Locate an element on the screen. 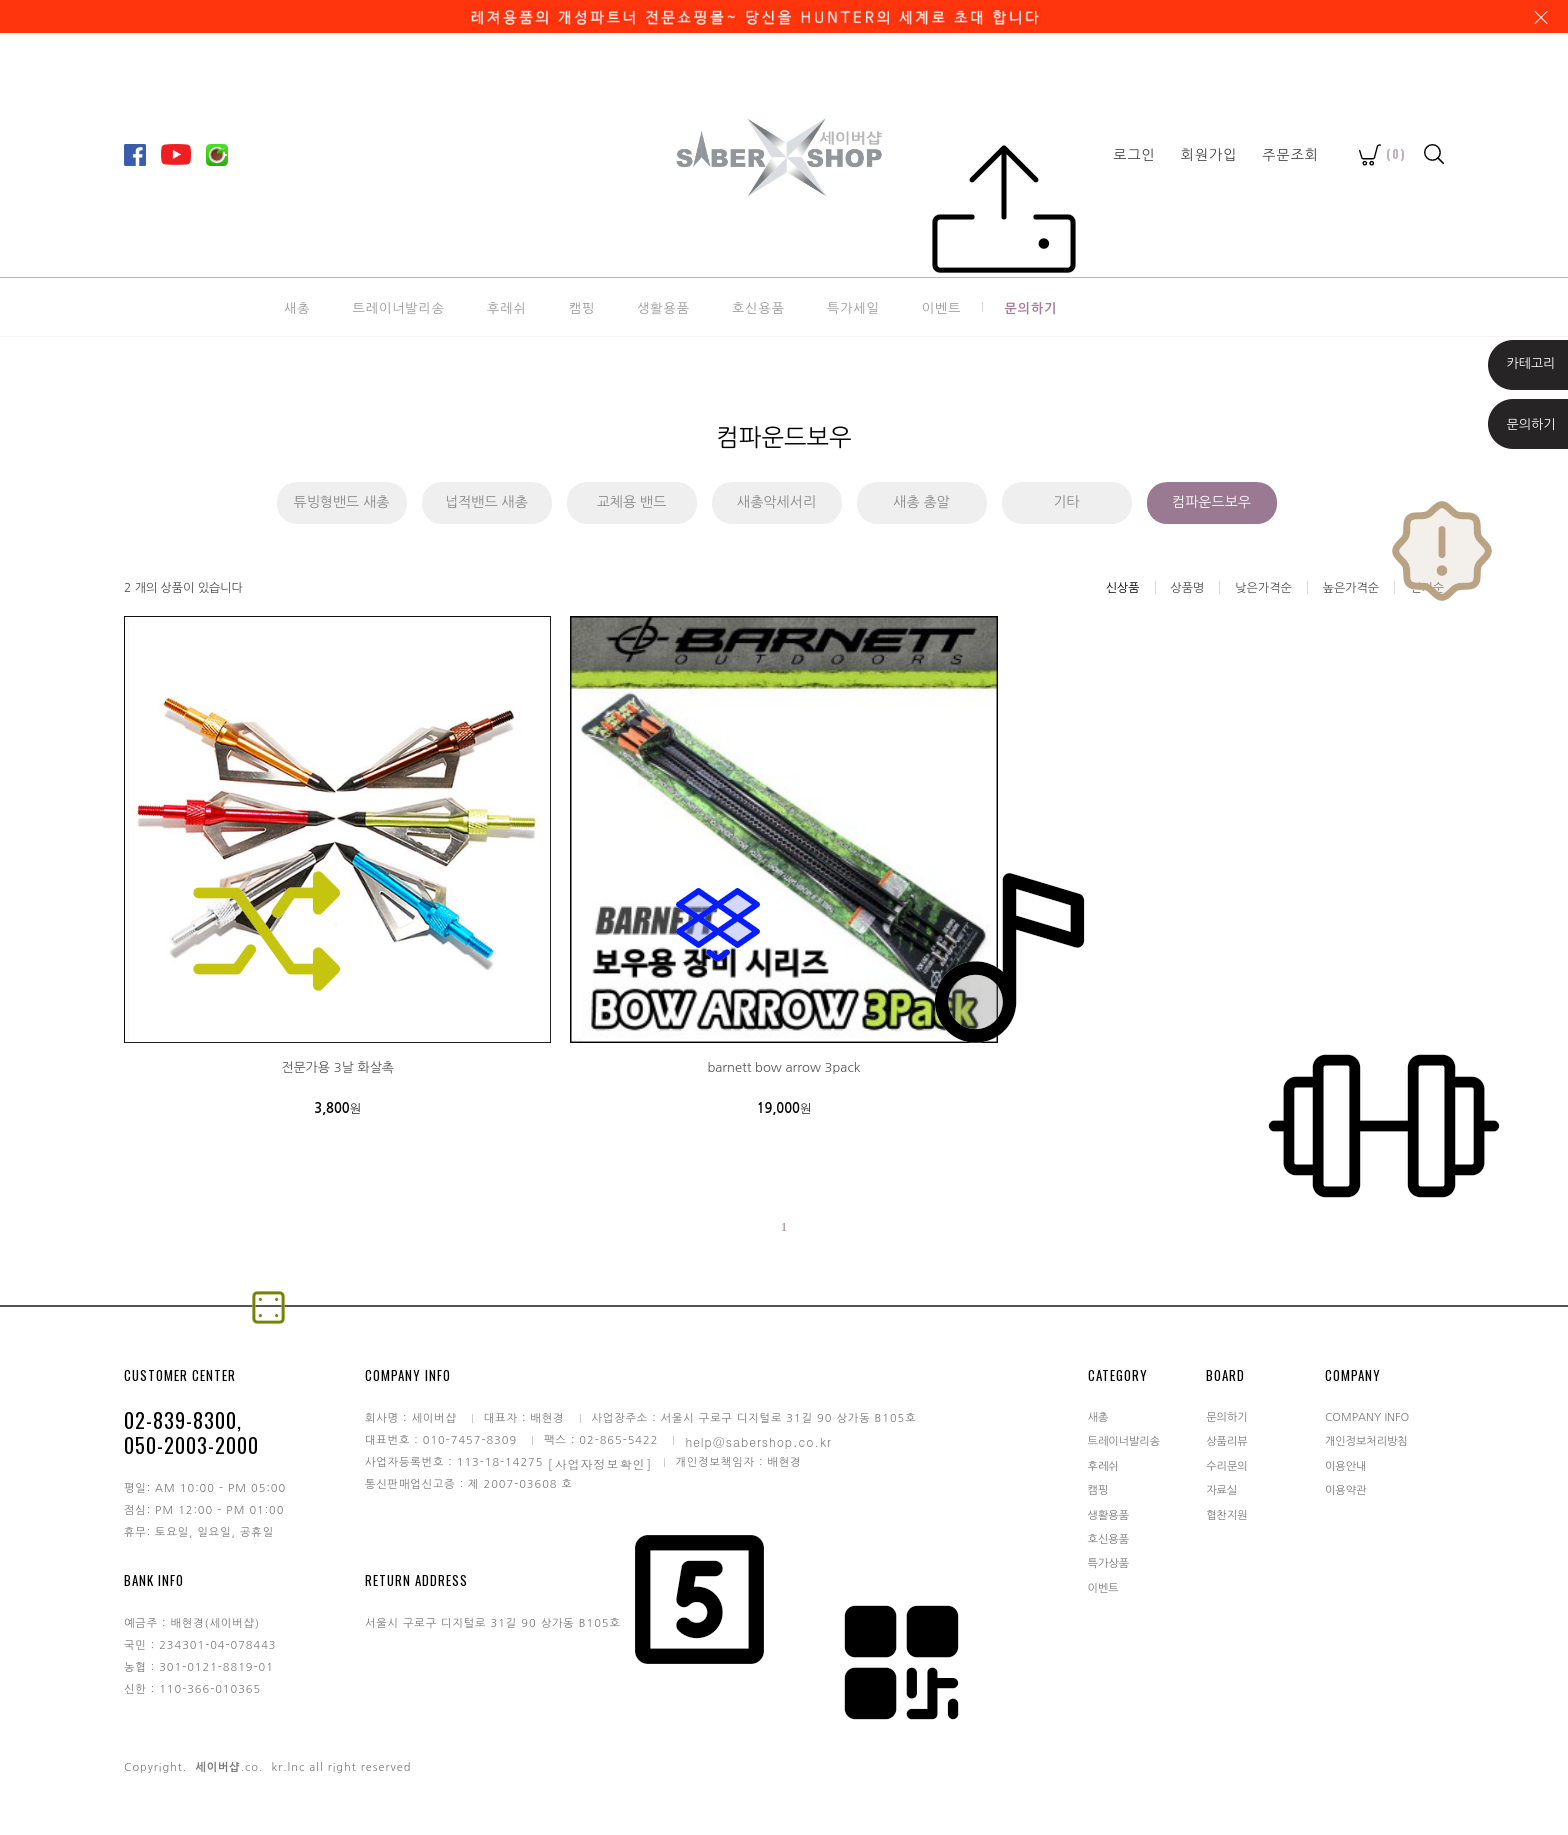  access music or audio player is located at coordinates (1009, 954).